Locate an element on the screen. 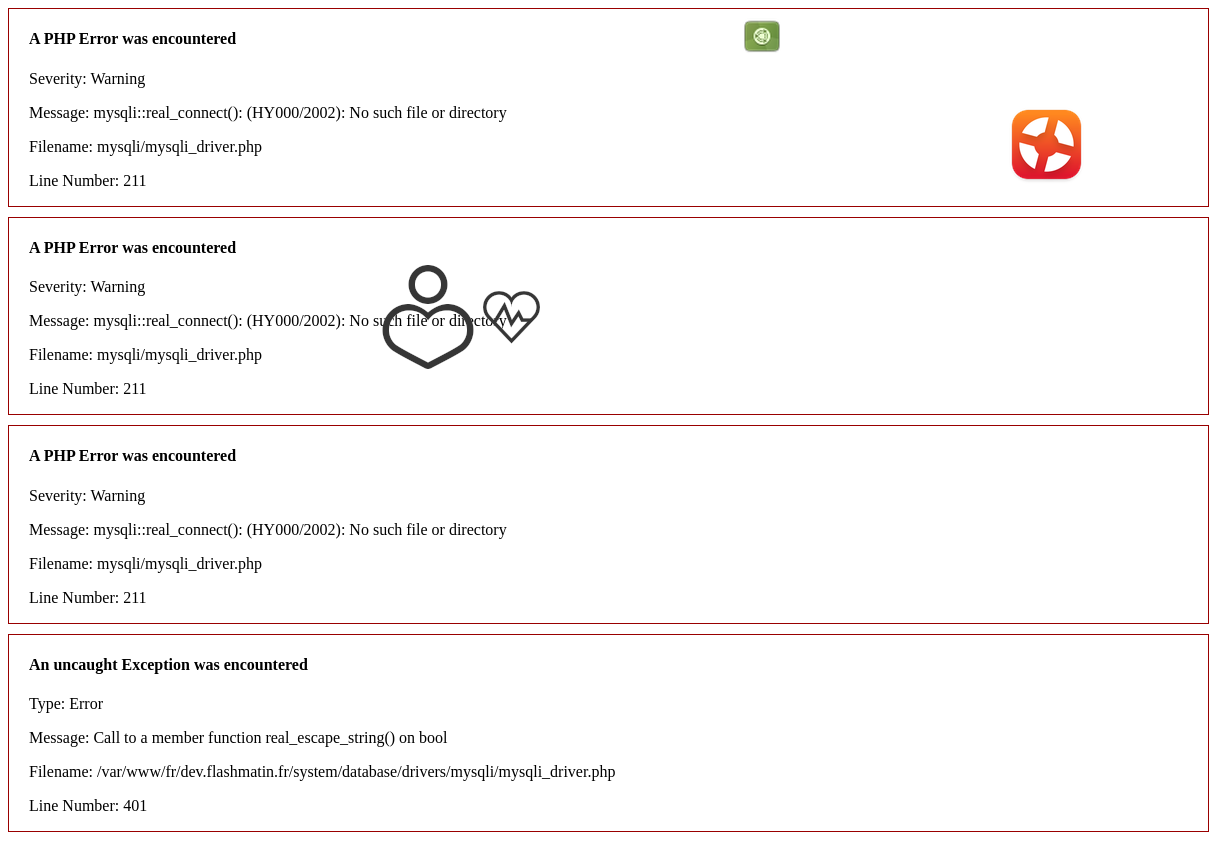 The width and height of the screenshot is (1217, 842). navigate to desktop folder is located at coordinates (762, 35).